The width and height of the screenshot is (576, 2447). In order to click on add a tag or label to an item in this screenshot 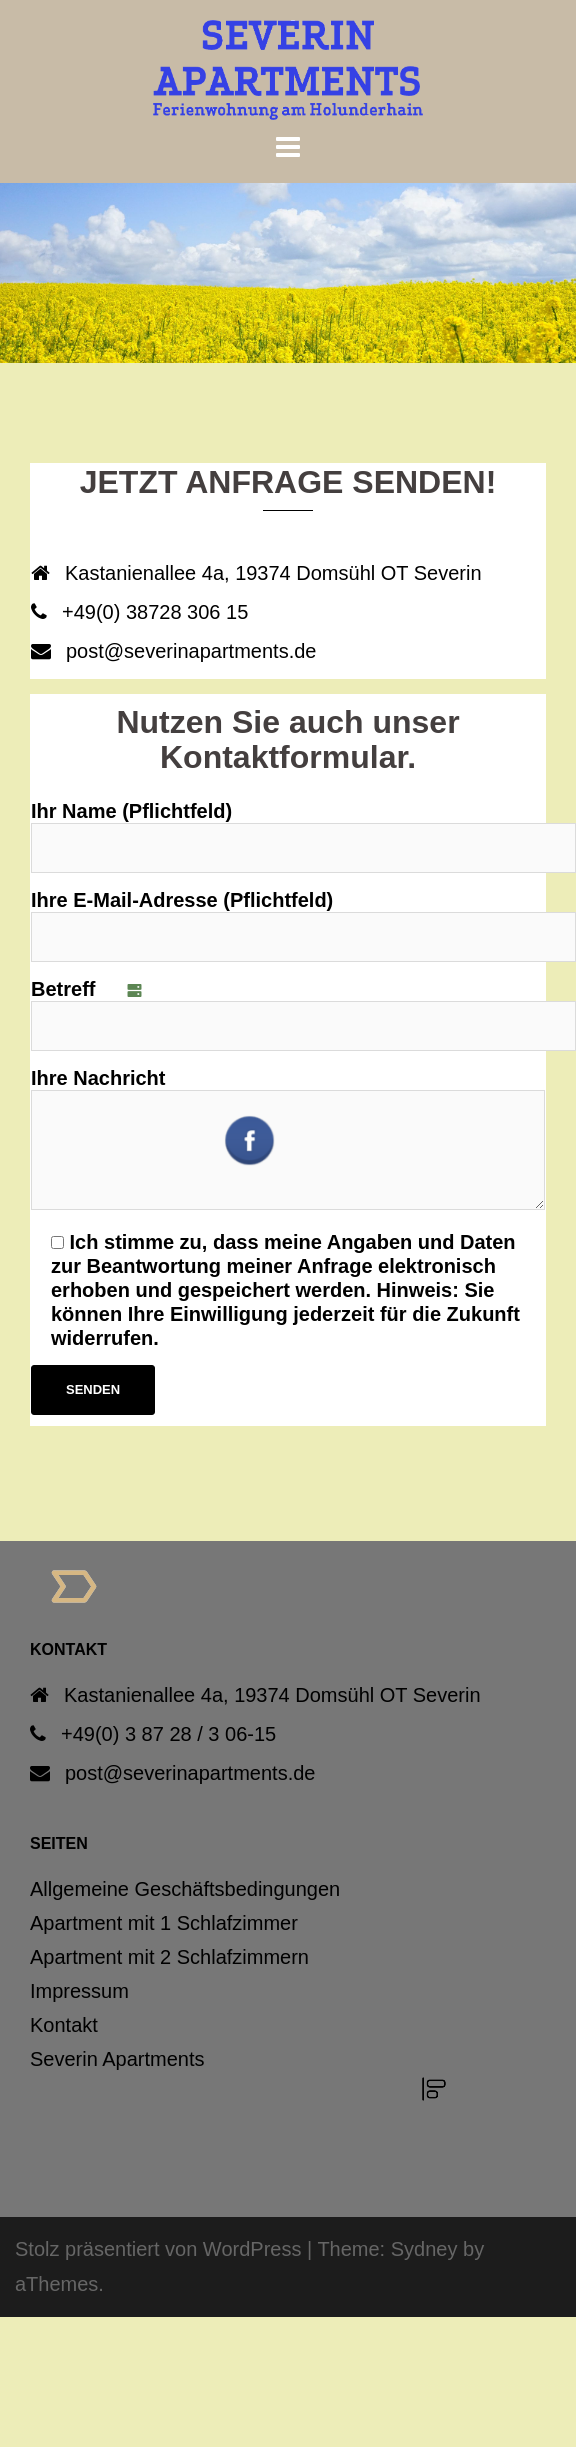, I will do `click(72, 1586)`.